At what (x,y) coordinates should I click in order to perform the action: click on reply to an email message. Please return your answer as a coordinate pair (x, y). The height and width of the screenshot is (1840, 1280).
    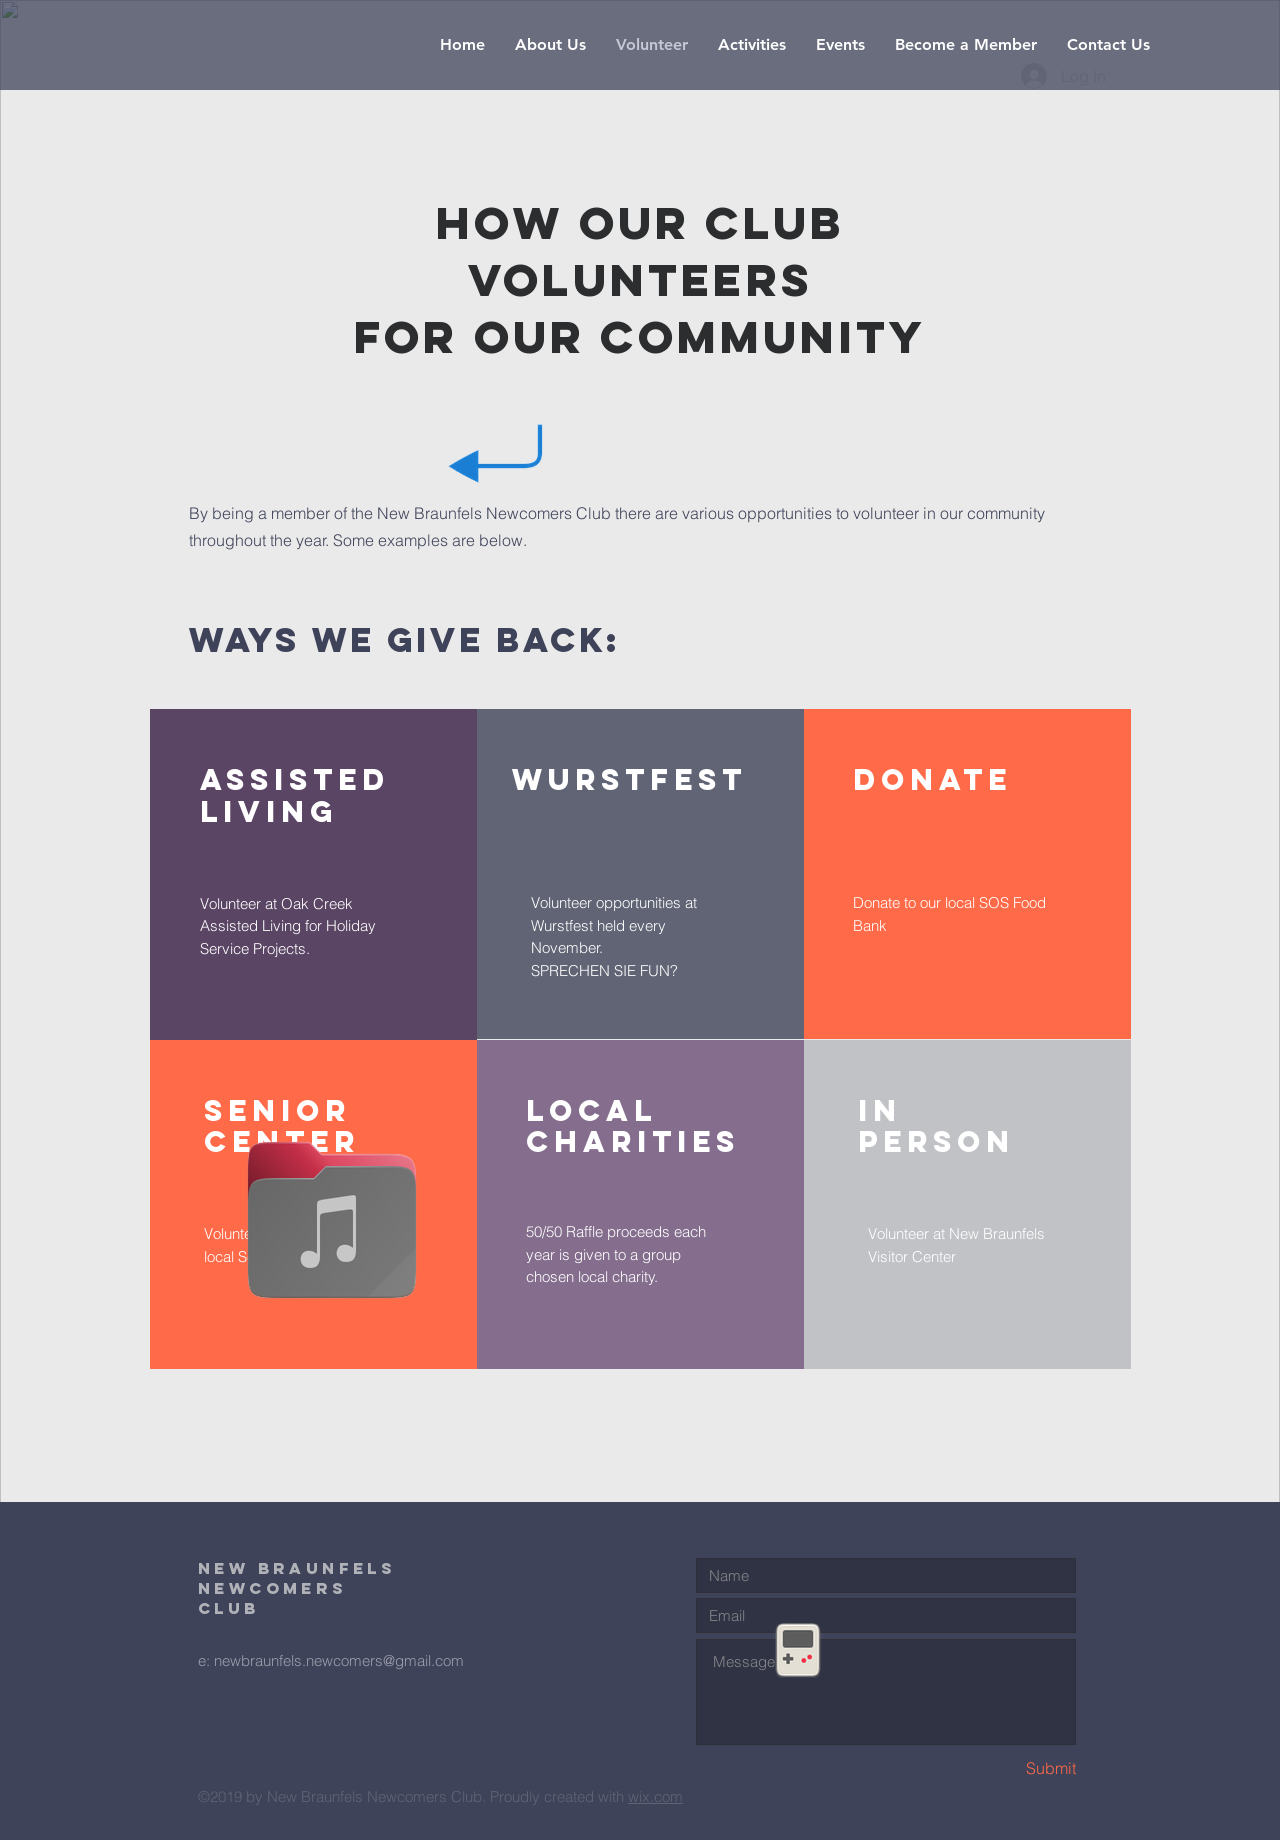
    Looking at the image, I should click on (494, 453).